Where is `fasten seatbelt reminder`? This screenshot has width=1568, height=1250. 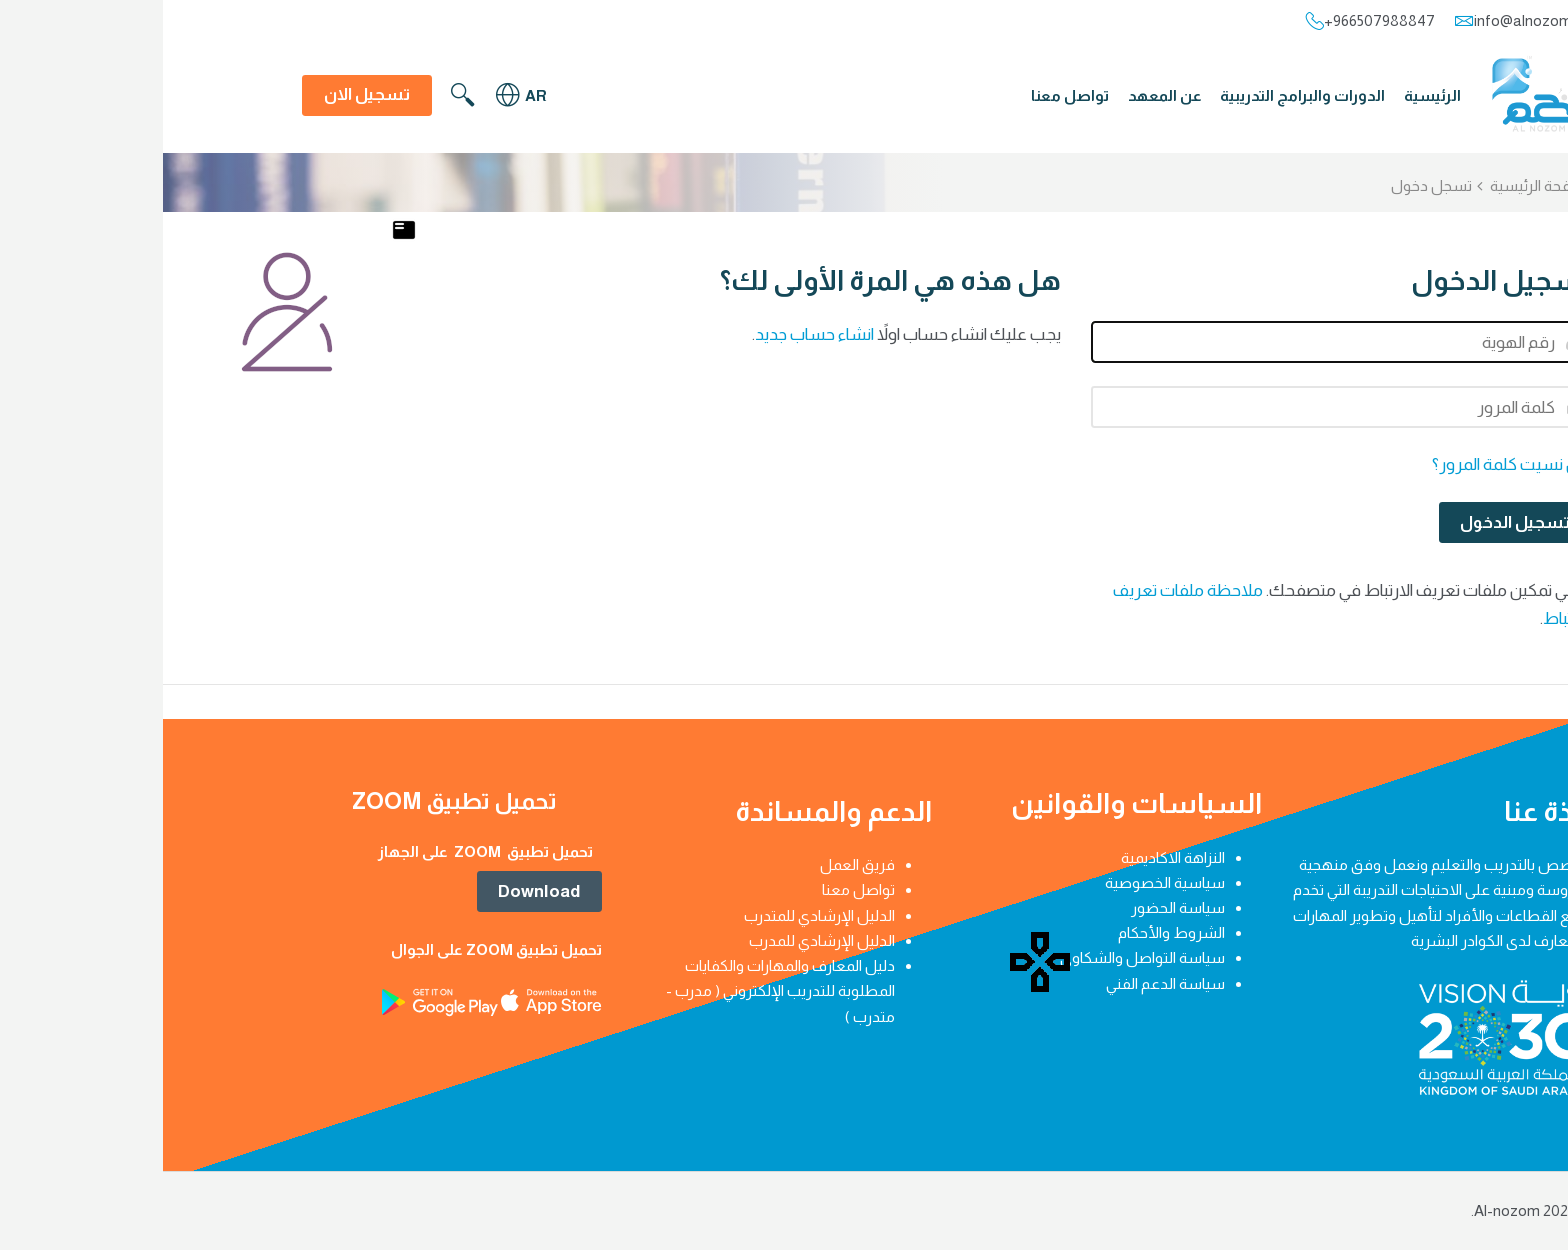
fasten seatbelt reminder is located at coordinates (287, 312).